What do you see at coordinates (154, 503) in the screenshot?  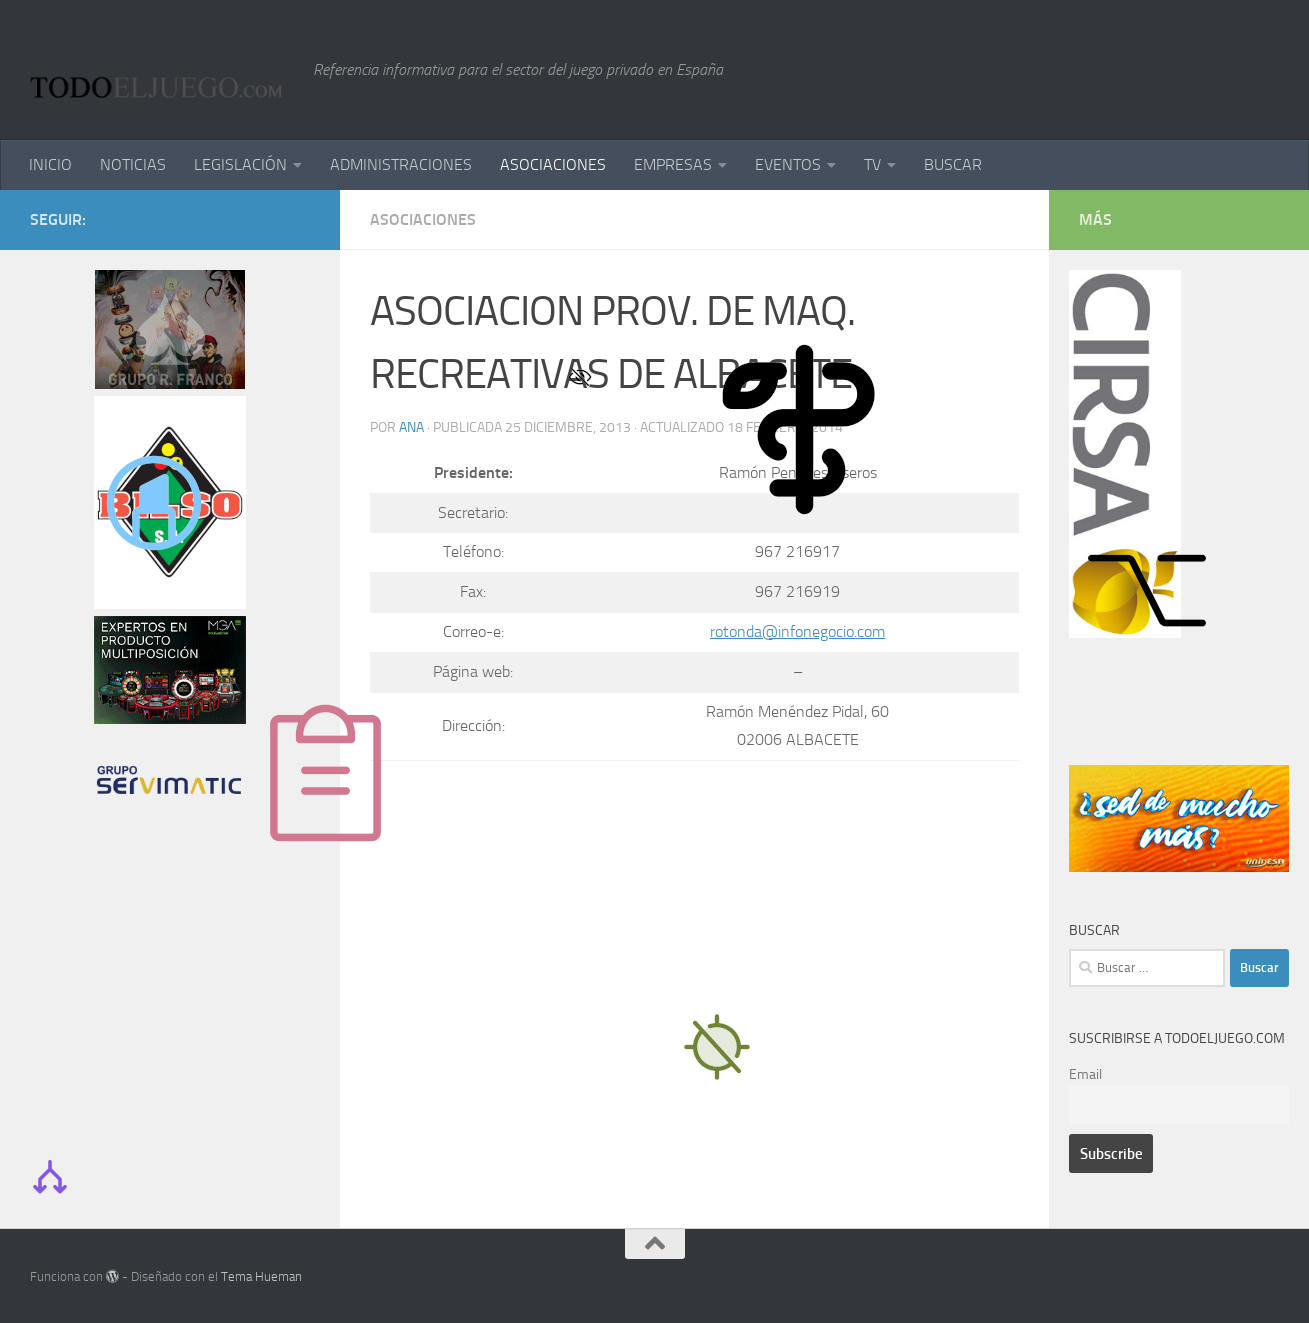 I see `activate highlighter tool for text markup` at bounding box center [154, 503].